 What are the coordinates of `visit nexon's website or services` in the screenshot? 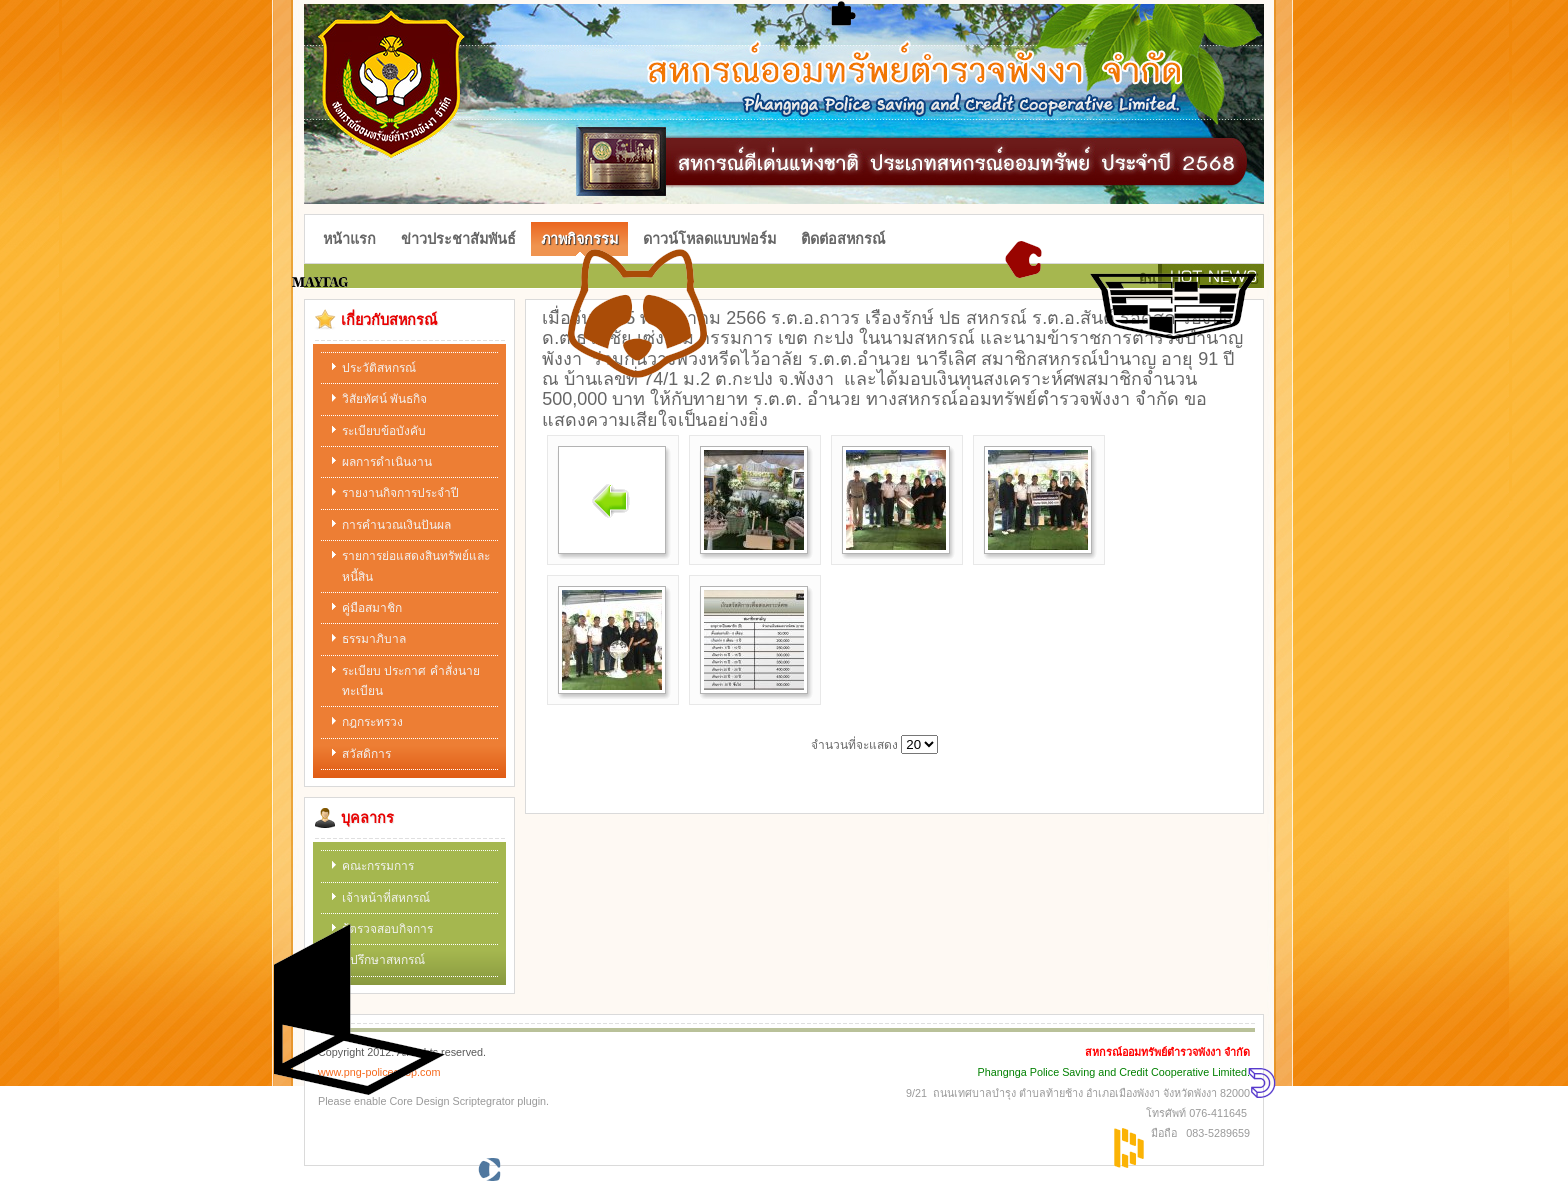 It's located at (359, 1009).